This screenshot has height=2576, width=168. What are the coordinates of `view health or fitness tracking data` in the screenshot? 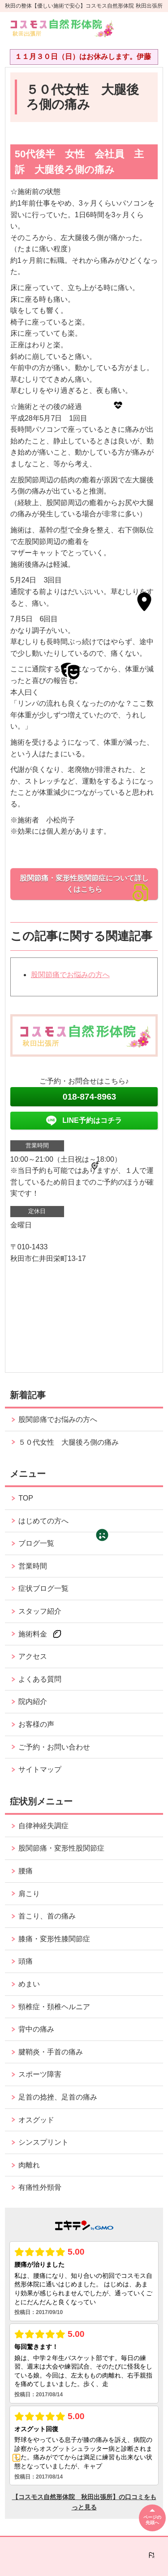 It's located at (118, 405).